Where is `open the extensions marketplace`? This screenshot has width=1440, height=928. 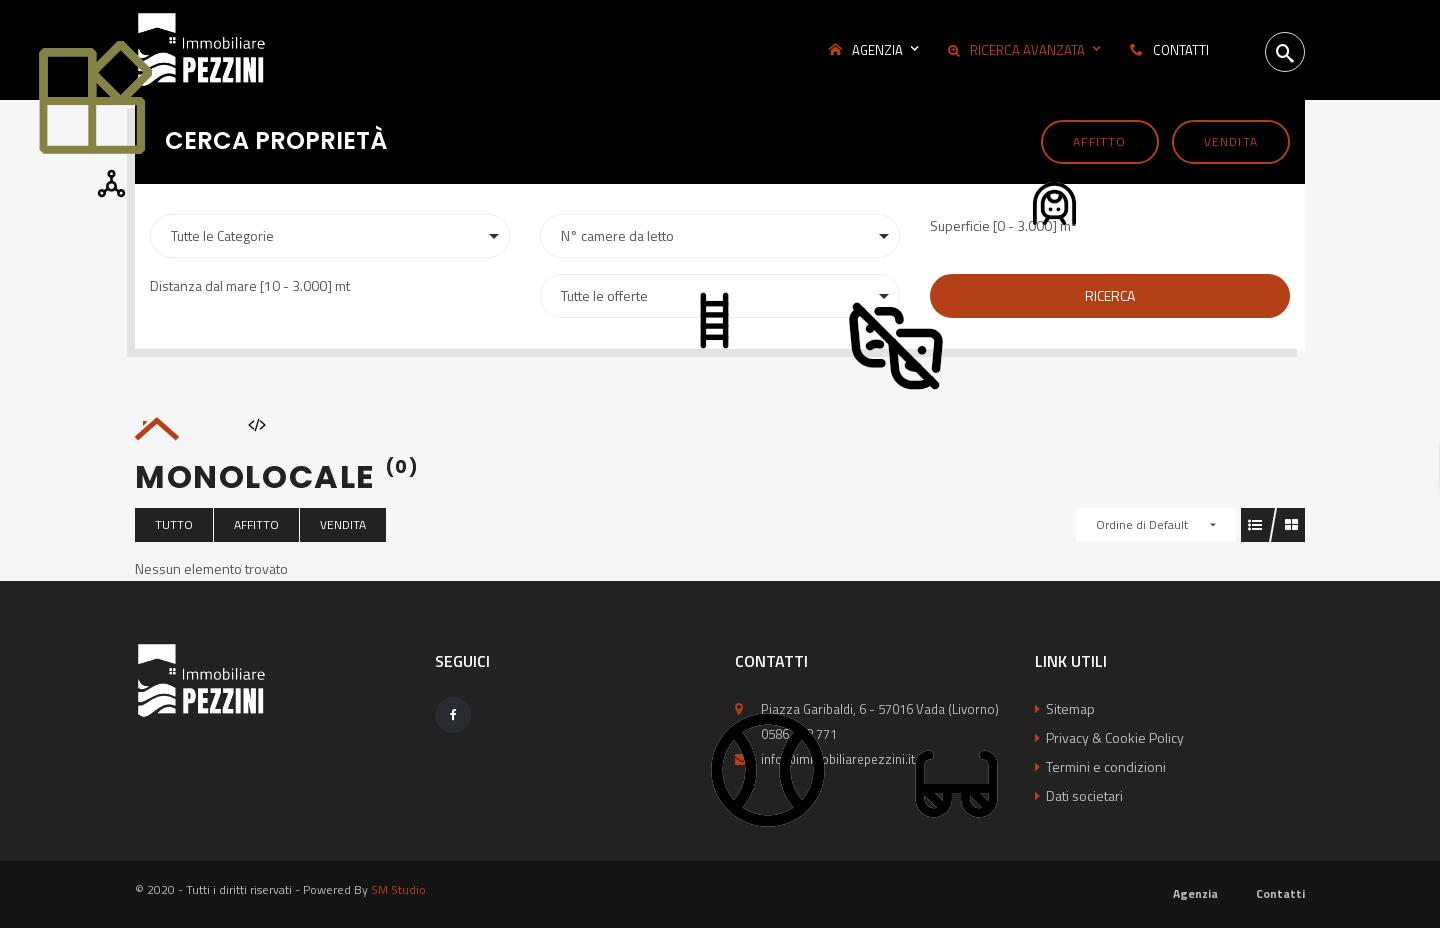 open the extensions marketplace is located at coordinates (91, 97).